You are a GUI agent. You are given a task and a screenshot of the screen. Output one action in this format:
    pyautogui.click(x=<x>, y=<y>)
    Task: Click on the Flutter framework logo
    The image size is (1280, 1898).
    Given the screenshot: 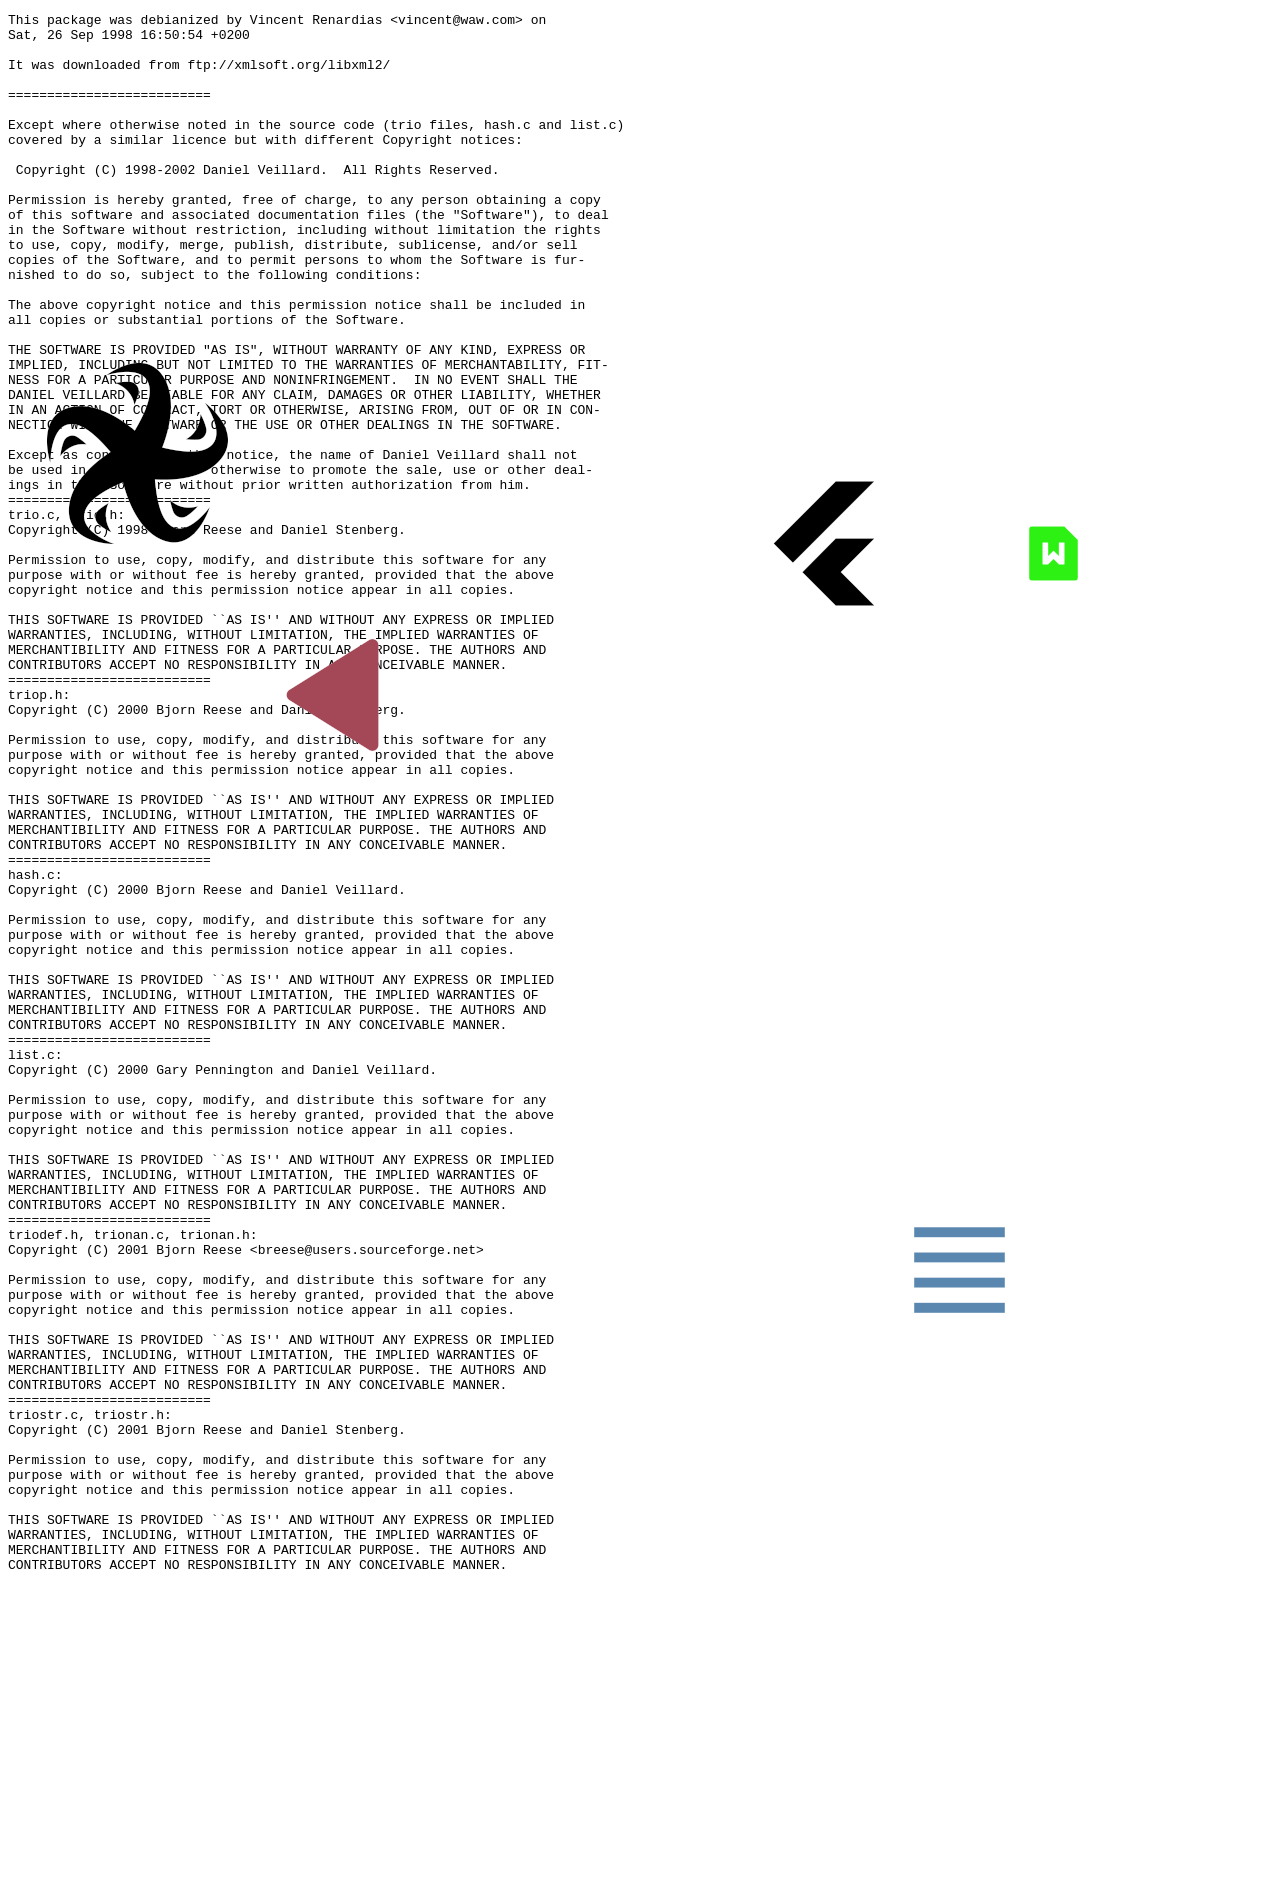 What is the action you would take?
    pyautogui.click(x=826, y=543)
    